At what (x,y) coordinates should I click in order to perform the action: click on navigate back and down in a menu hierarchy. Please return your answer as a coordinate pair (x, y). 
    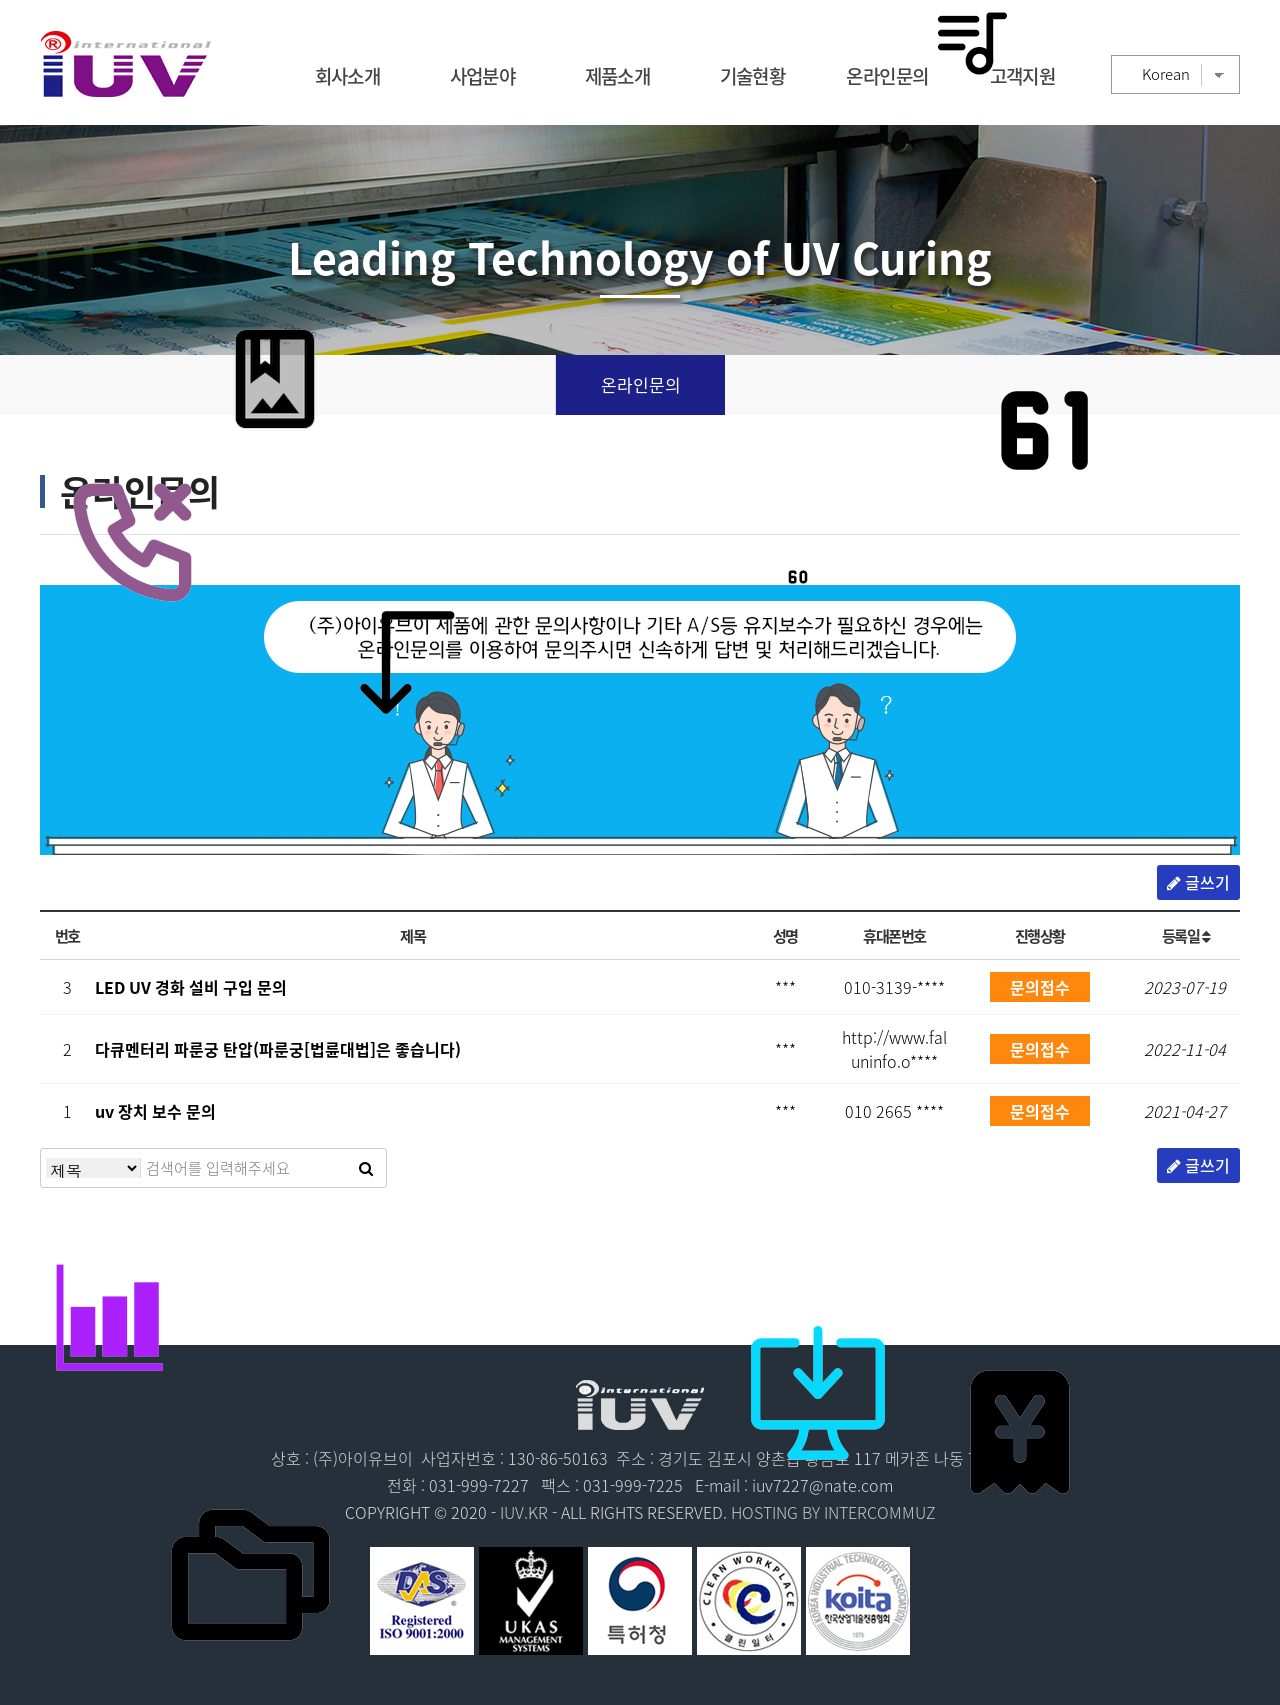
    Looking at the image, I should click on (407, 662).